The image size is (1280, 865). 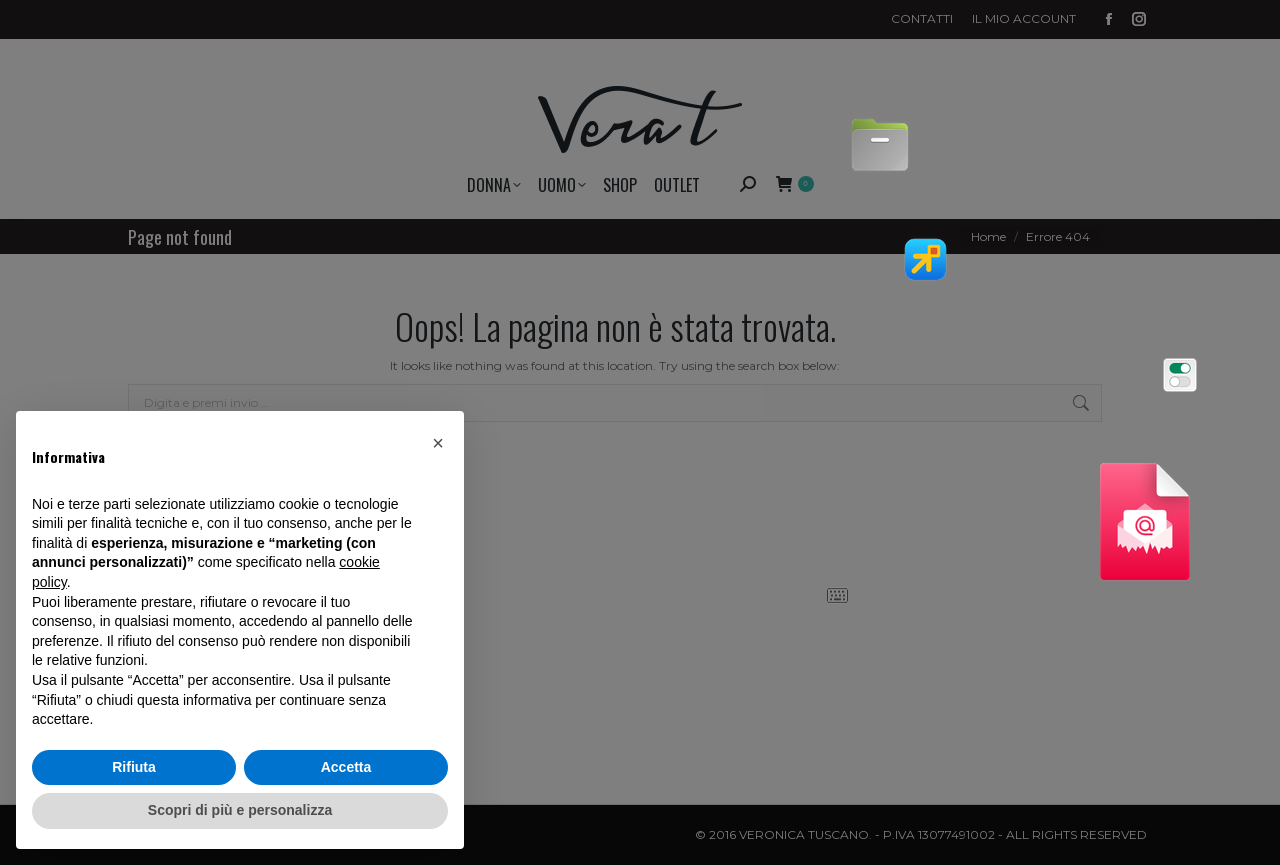 What do you see at coordinates (1180, 375) in the screenshot?
I see `open gnome tweaks application` at bounding box center [1180, 375].